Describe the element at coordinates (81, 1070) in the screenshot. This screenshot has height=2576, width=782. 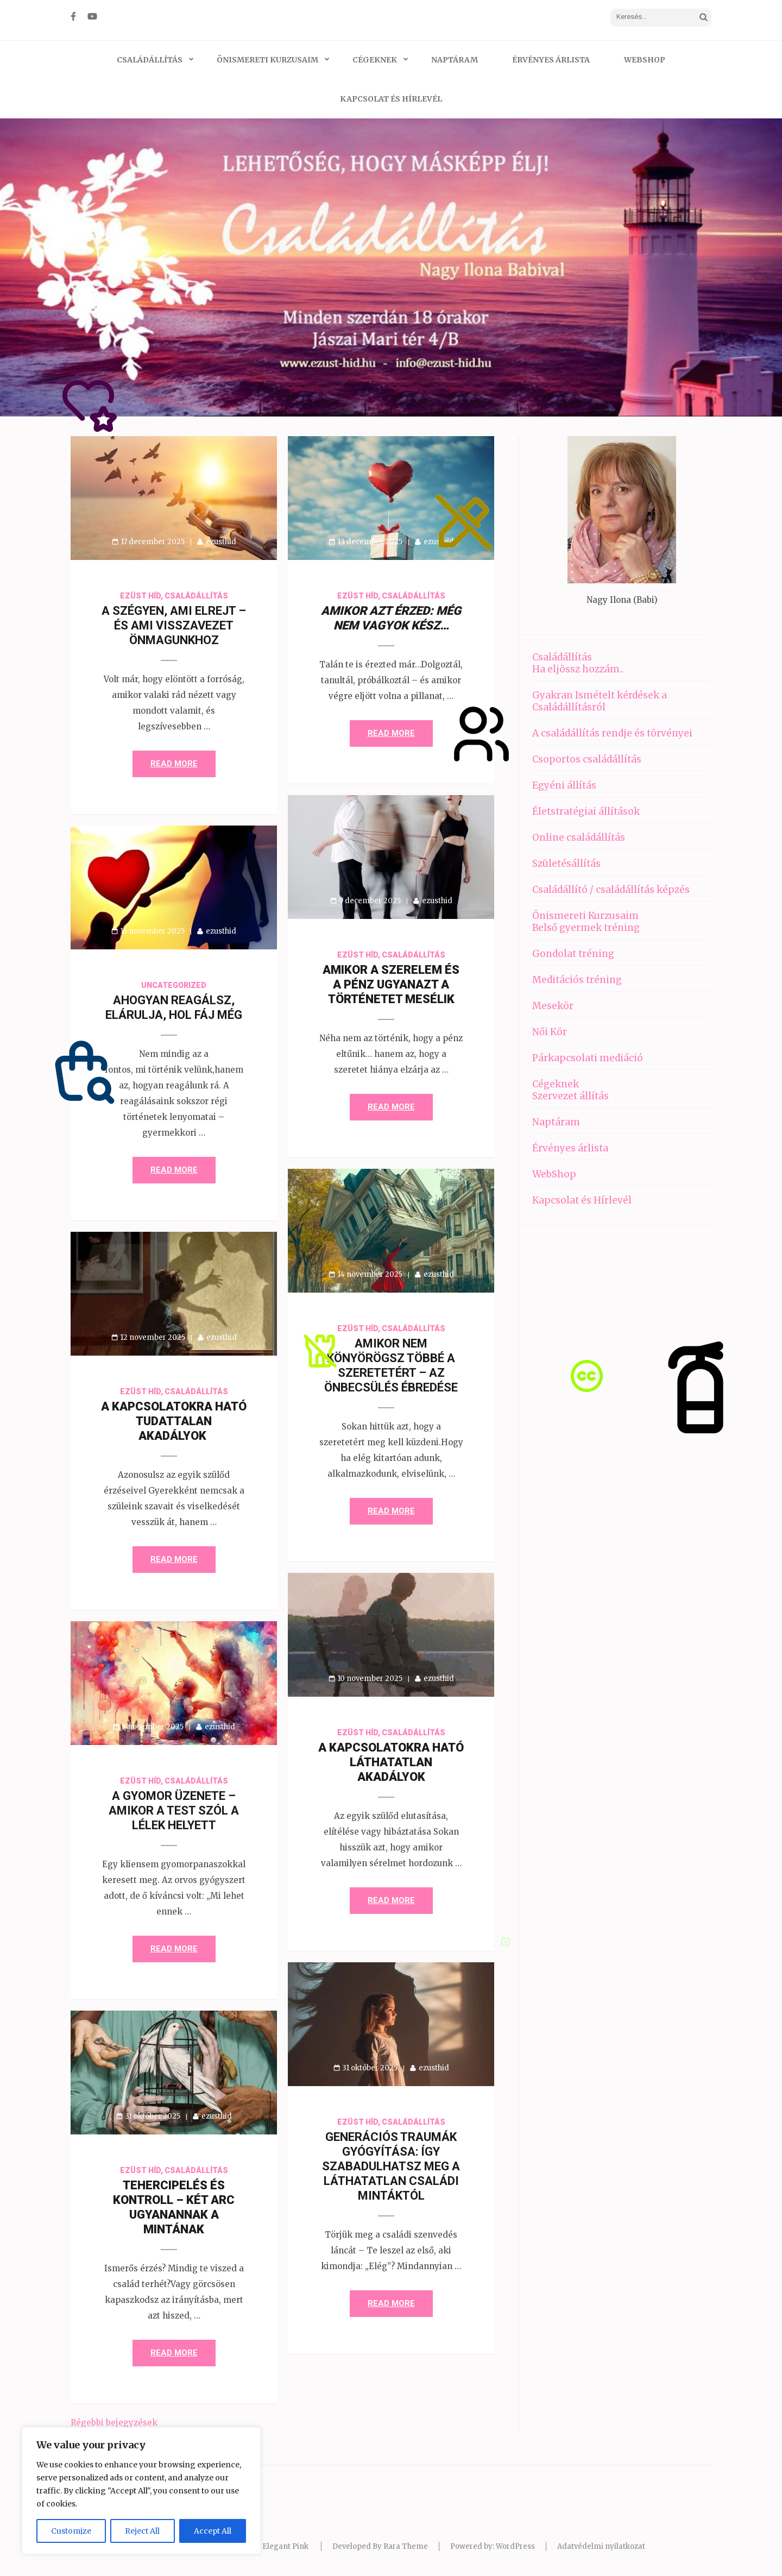
I see `search your shopping bag or cart` at that location.